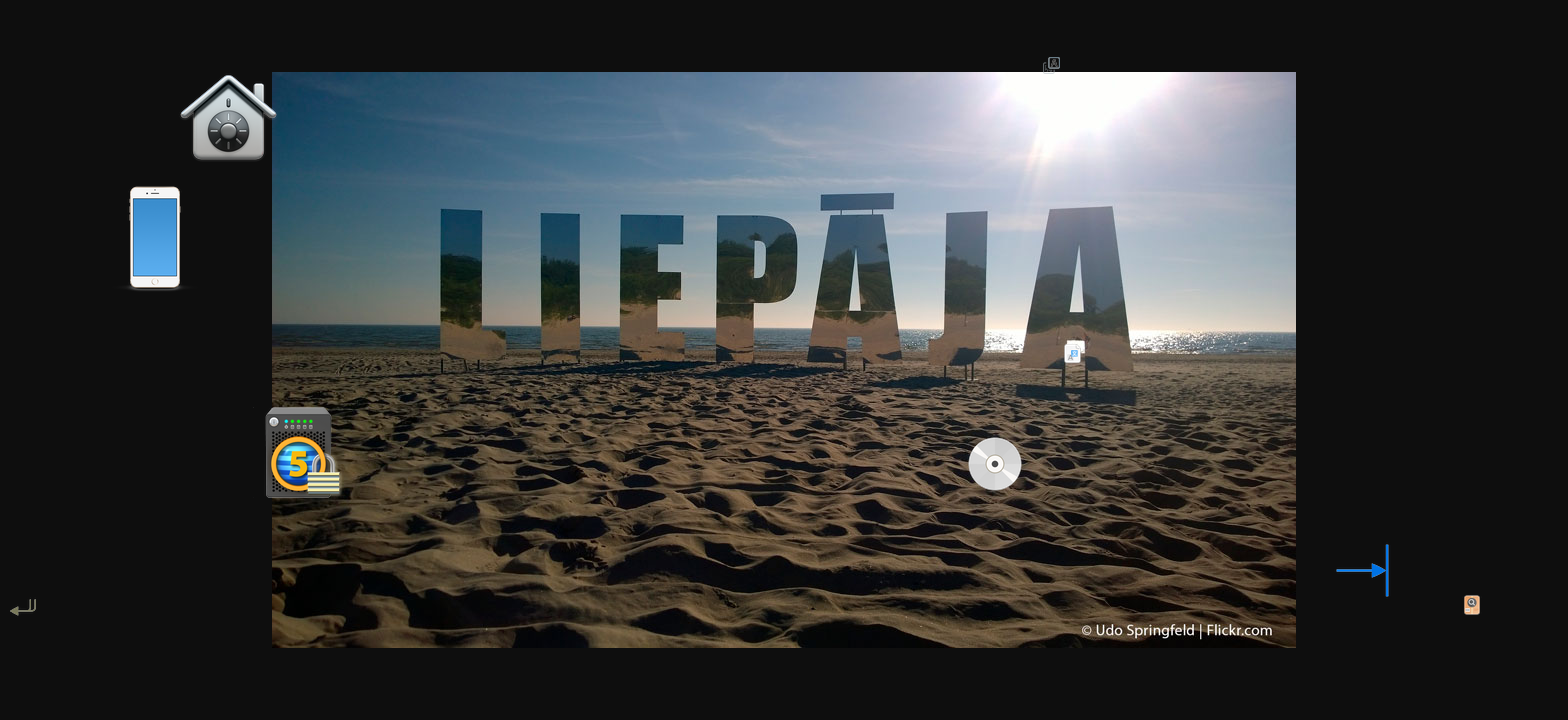  Describe the element at coordinates (1072, 353) in the screenshot. I see `a gettext translation file for software localization` at that location.